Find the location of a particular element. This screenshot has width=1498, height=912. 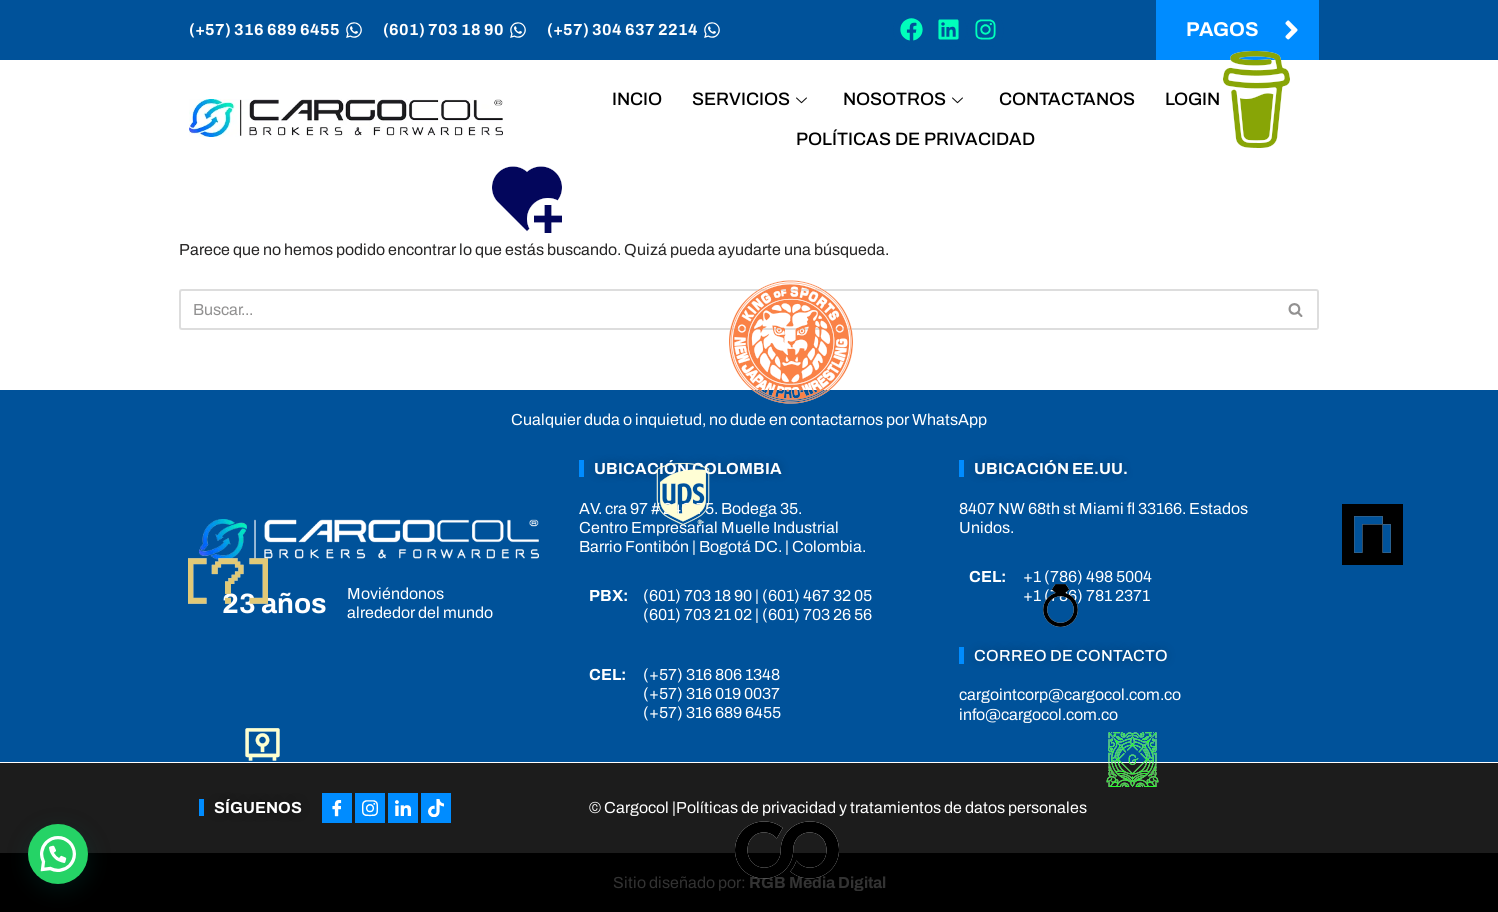

open the gutenberg block editor is located at coordinates (1132, 759).